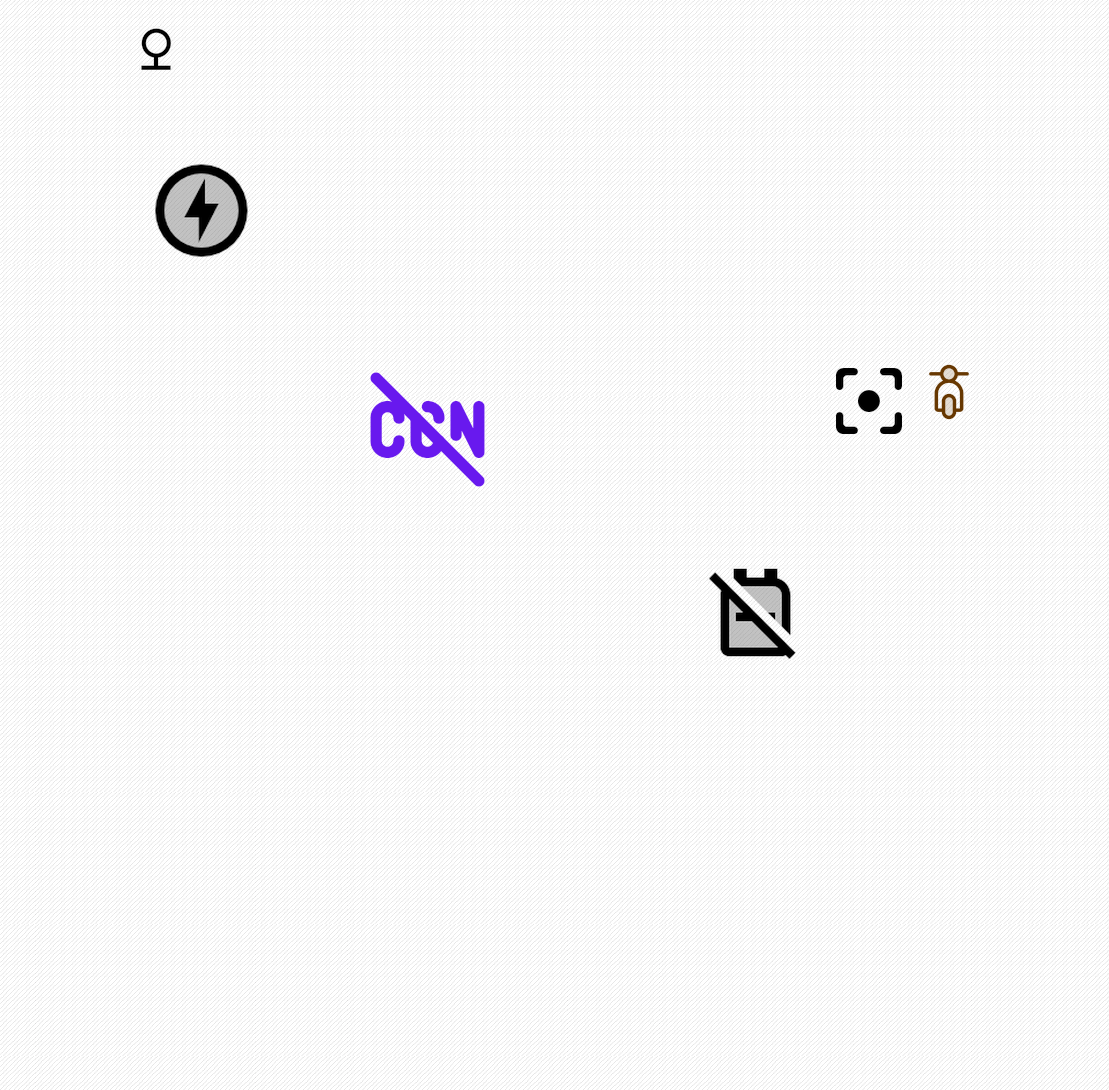 Image resolution: width=1109 pixels, height=1090 pixels. I want to click on no backpacks allowed, so click(755, 612).